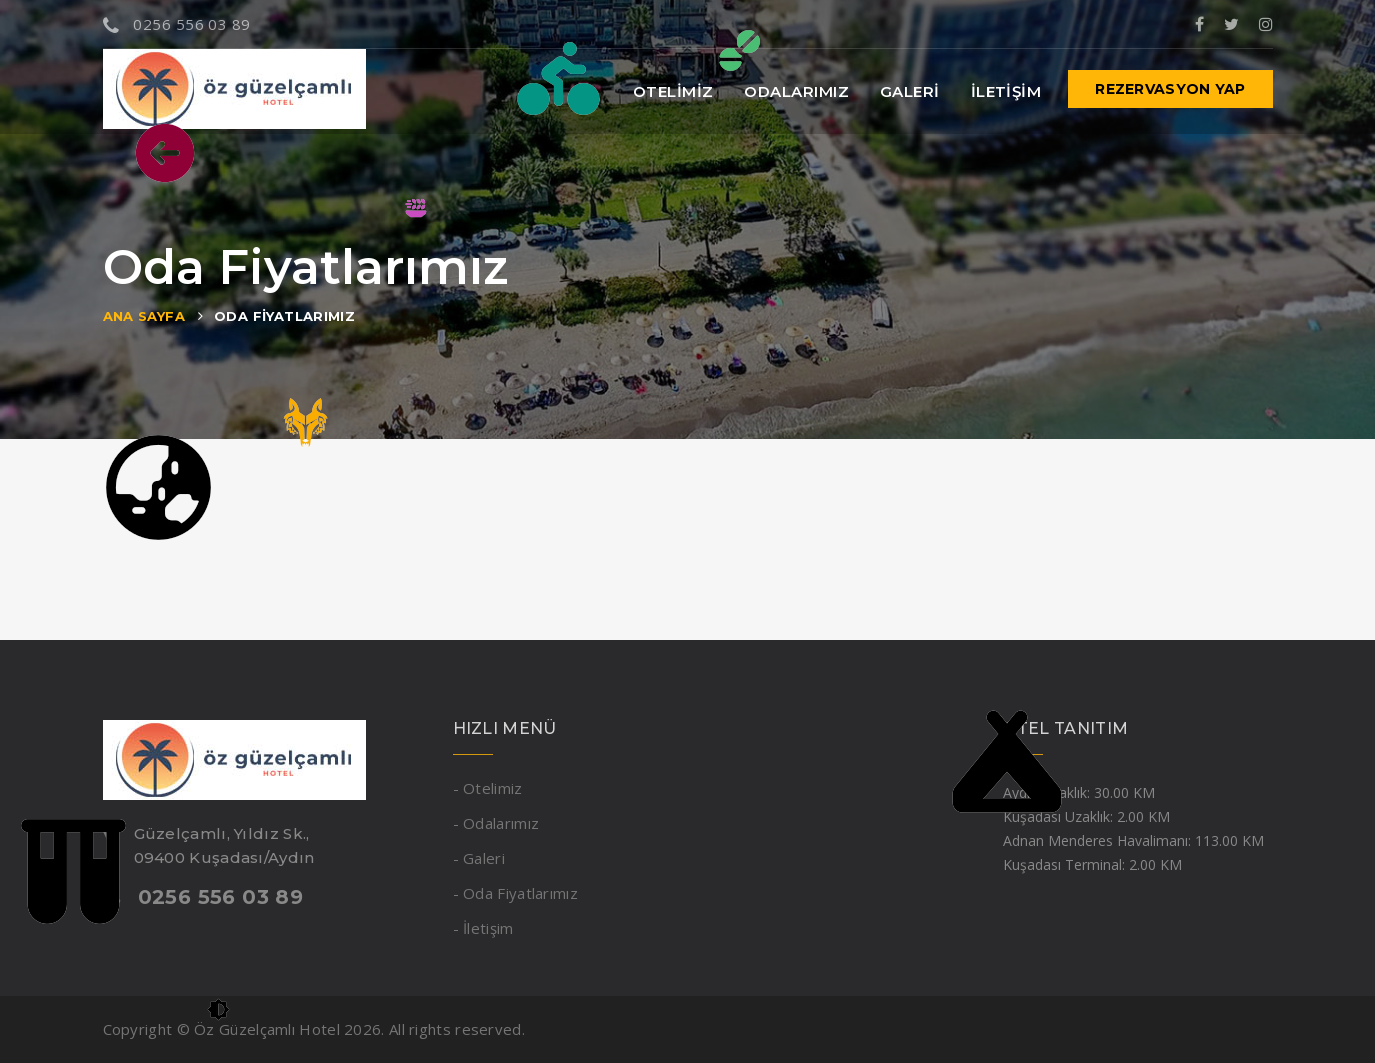 The width and height of the screenshot is (1375, 1063). What do you see at coordinates (305, 422) in the screenshot?
I see `wolf pack battalion brand logo` at bounding box center [305, 422].